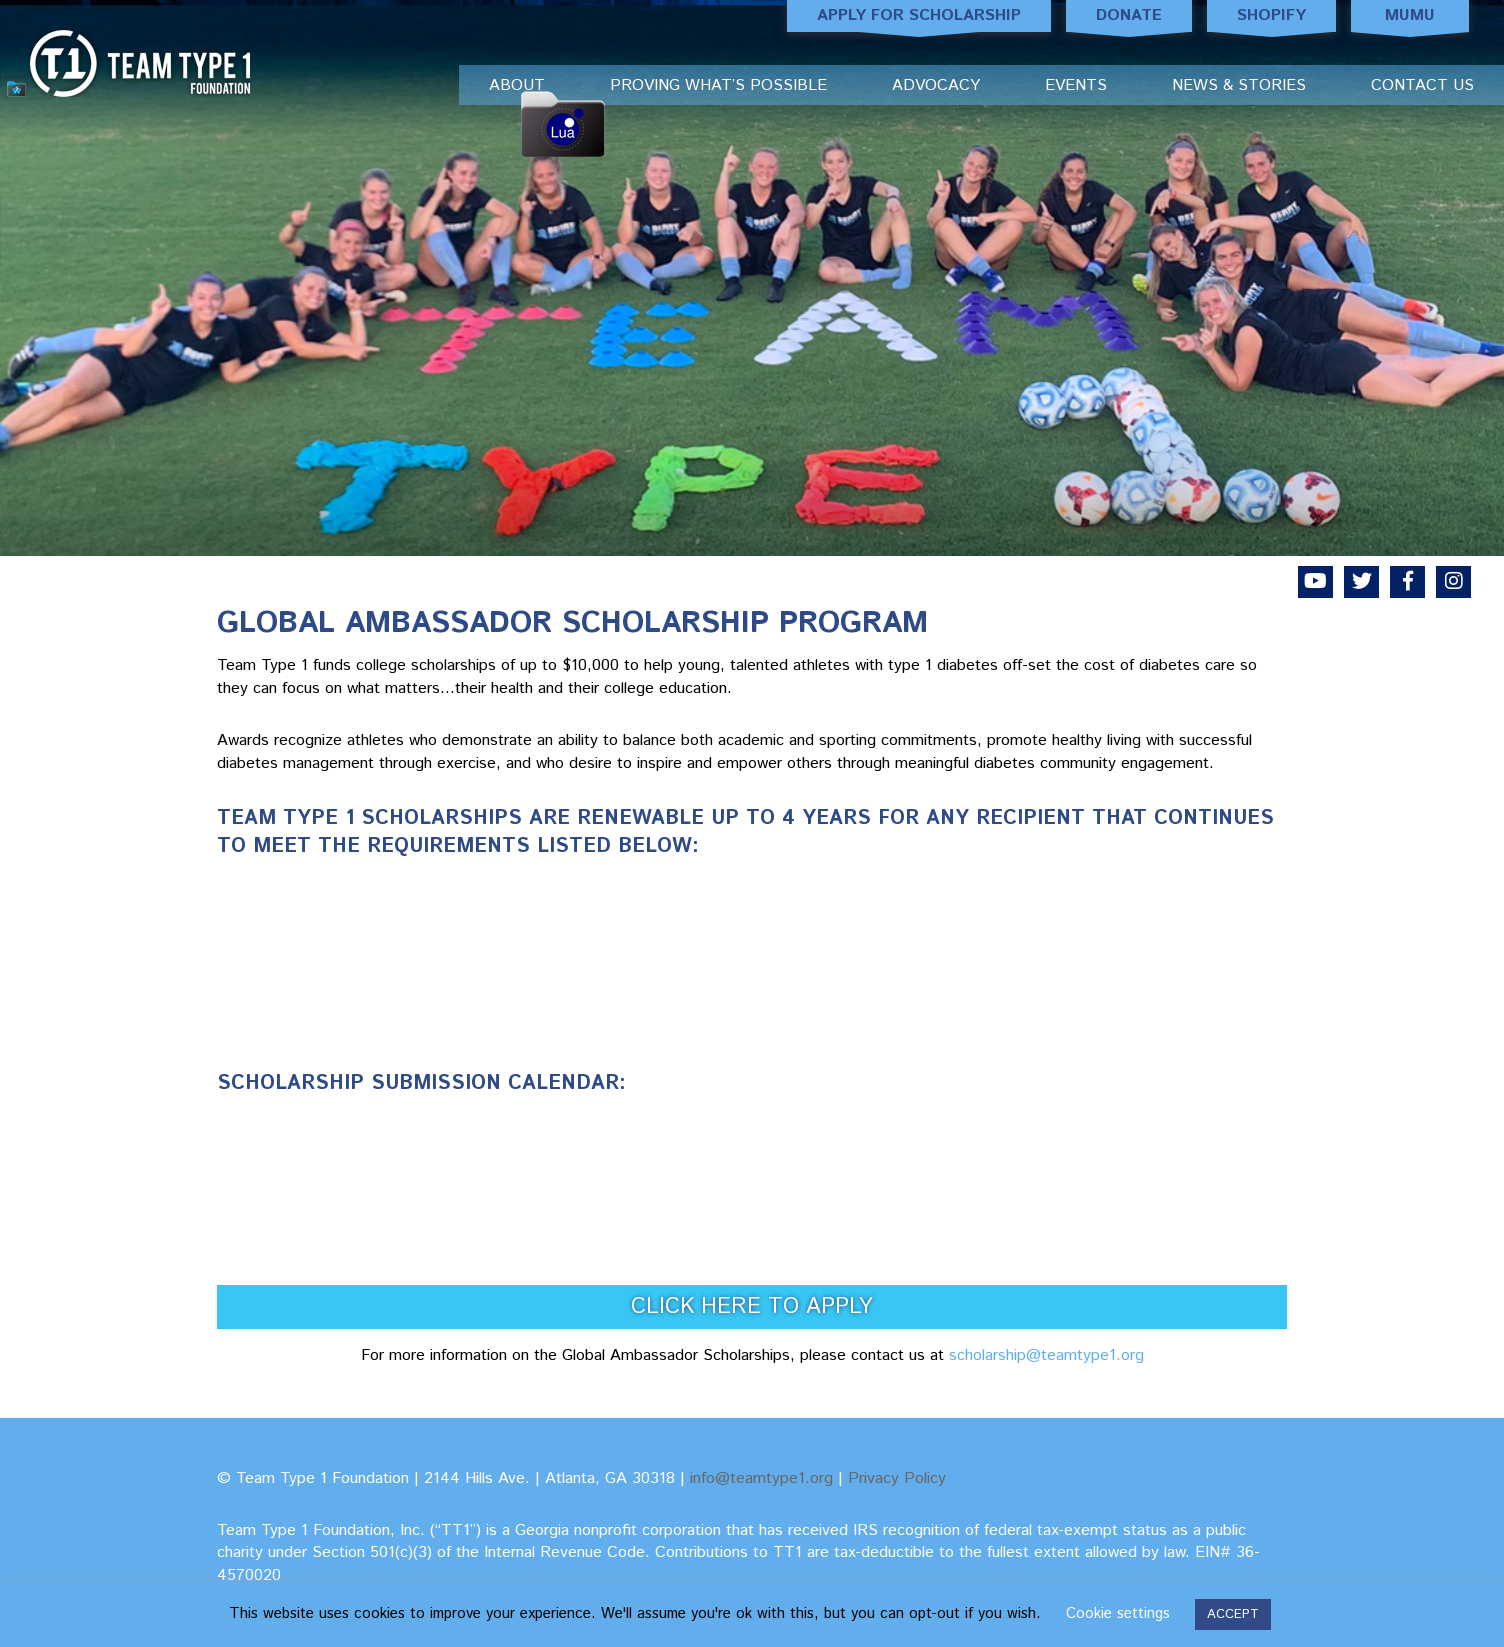 The height and width of the screenshot is (1647, 1504). I want to click on open waterfox browser files folder, so click(16, 89).